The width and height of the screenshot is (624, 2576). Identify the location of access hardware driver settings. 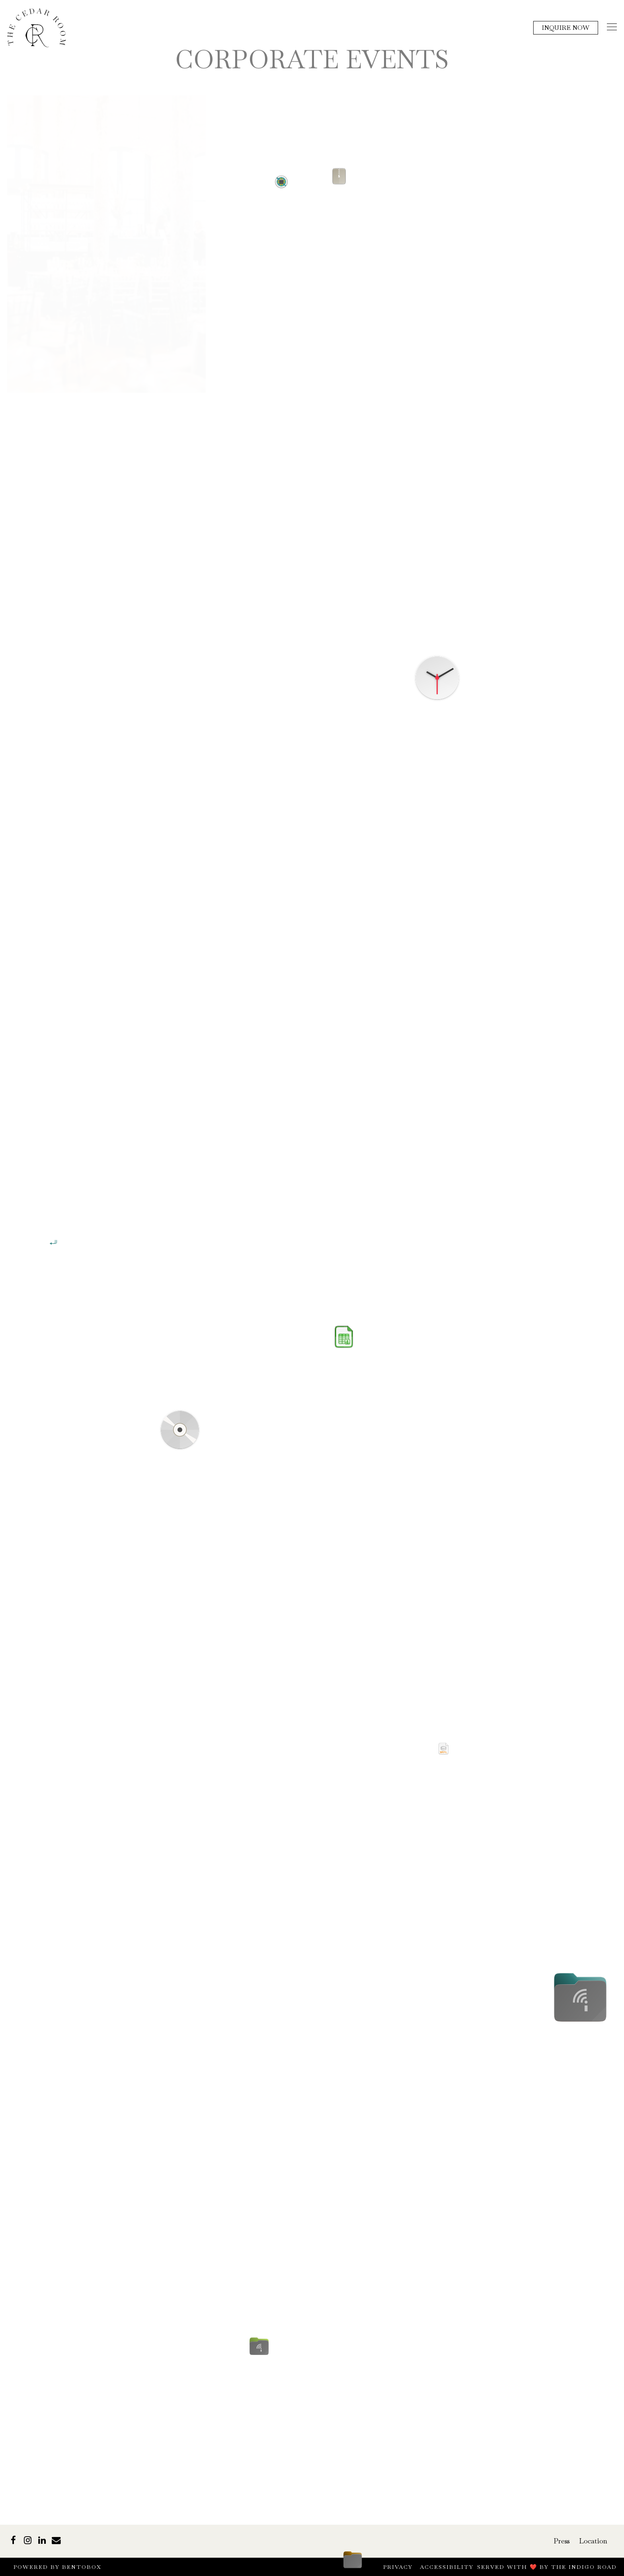
(281, 182).